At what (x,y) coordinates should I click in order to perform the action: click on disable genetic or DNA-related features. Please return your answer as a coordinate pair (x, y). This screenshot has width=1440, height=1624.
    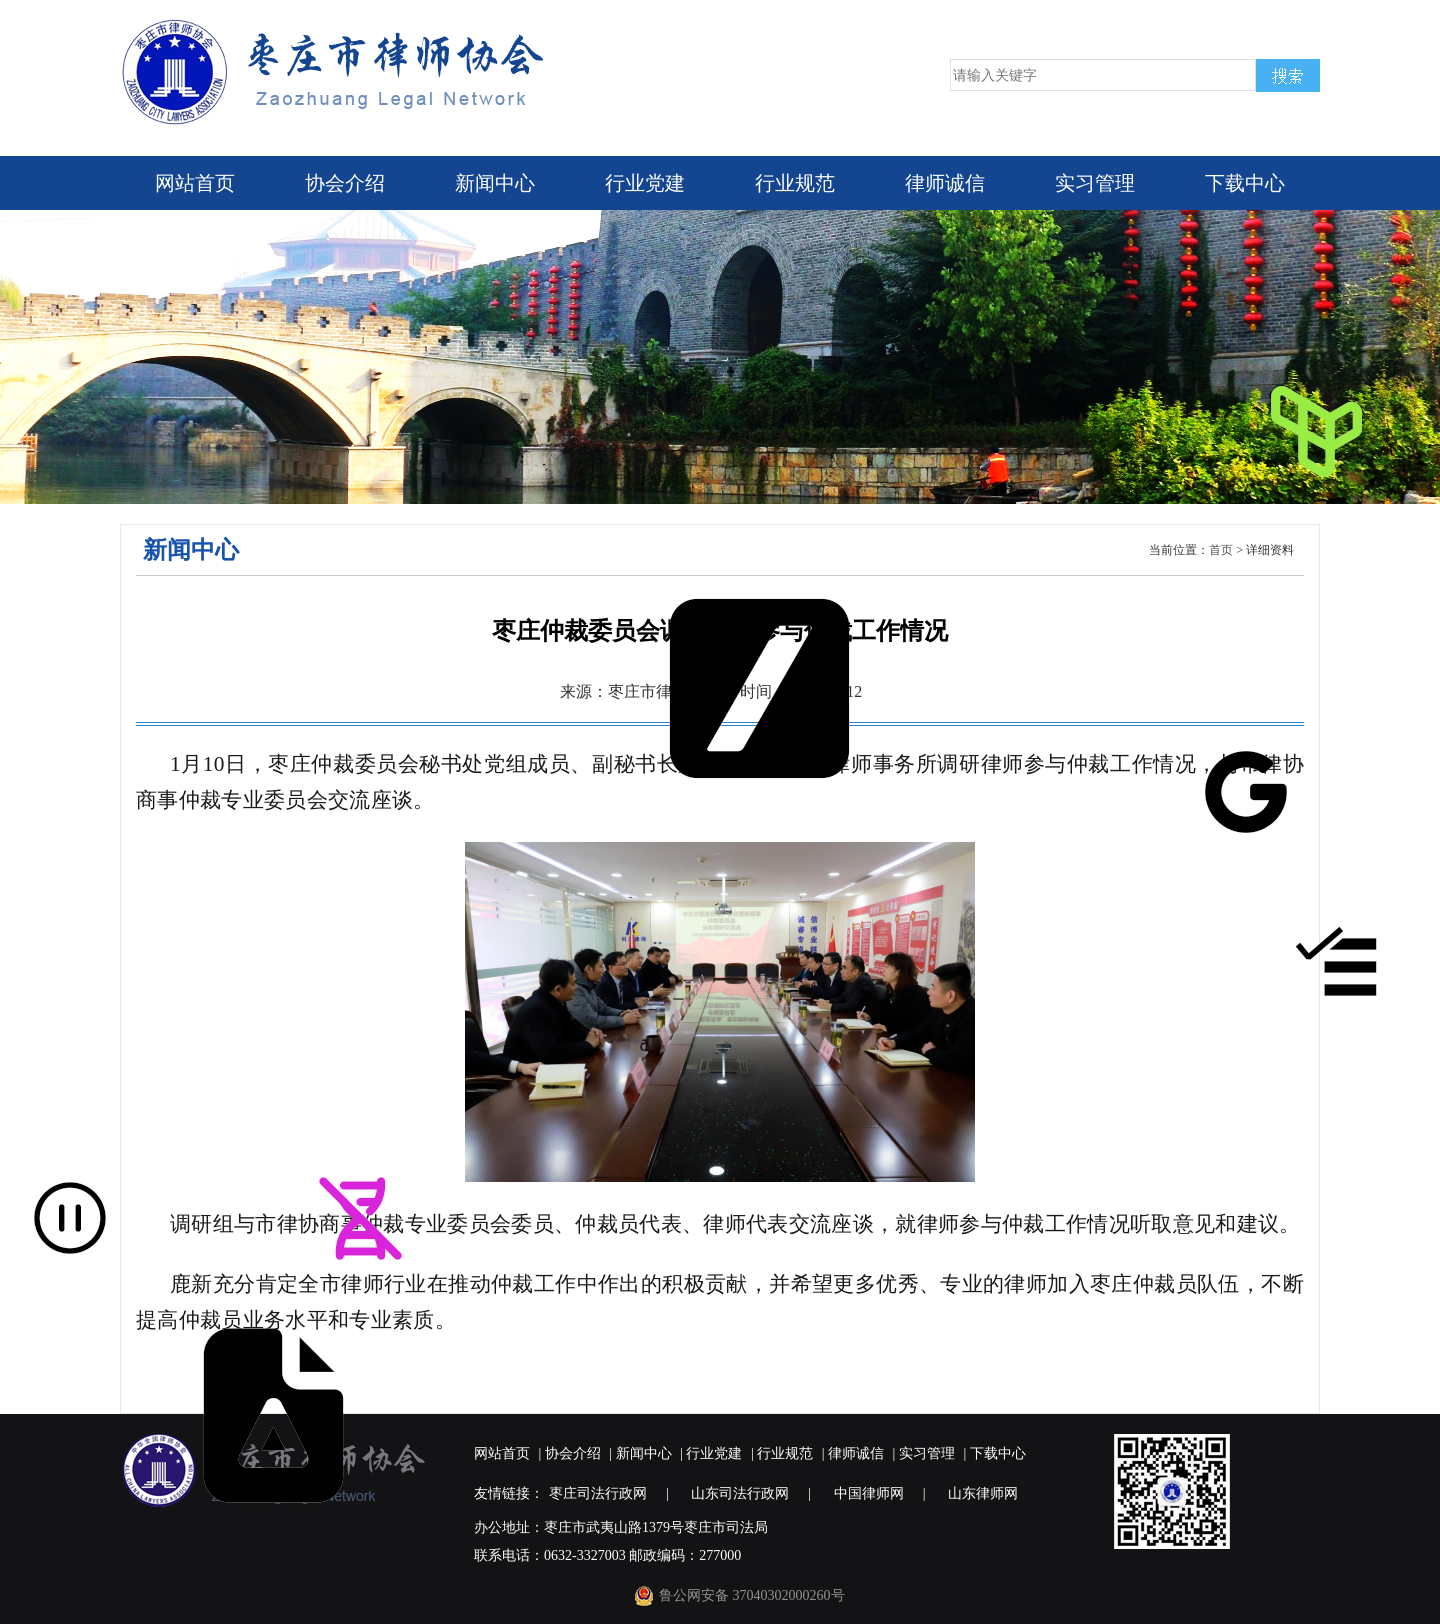
    Looking at the image, I should click on (360, 1218).